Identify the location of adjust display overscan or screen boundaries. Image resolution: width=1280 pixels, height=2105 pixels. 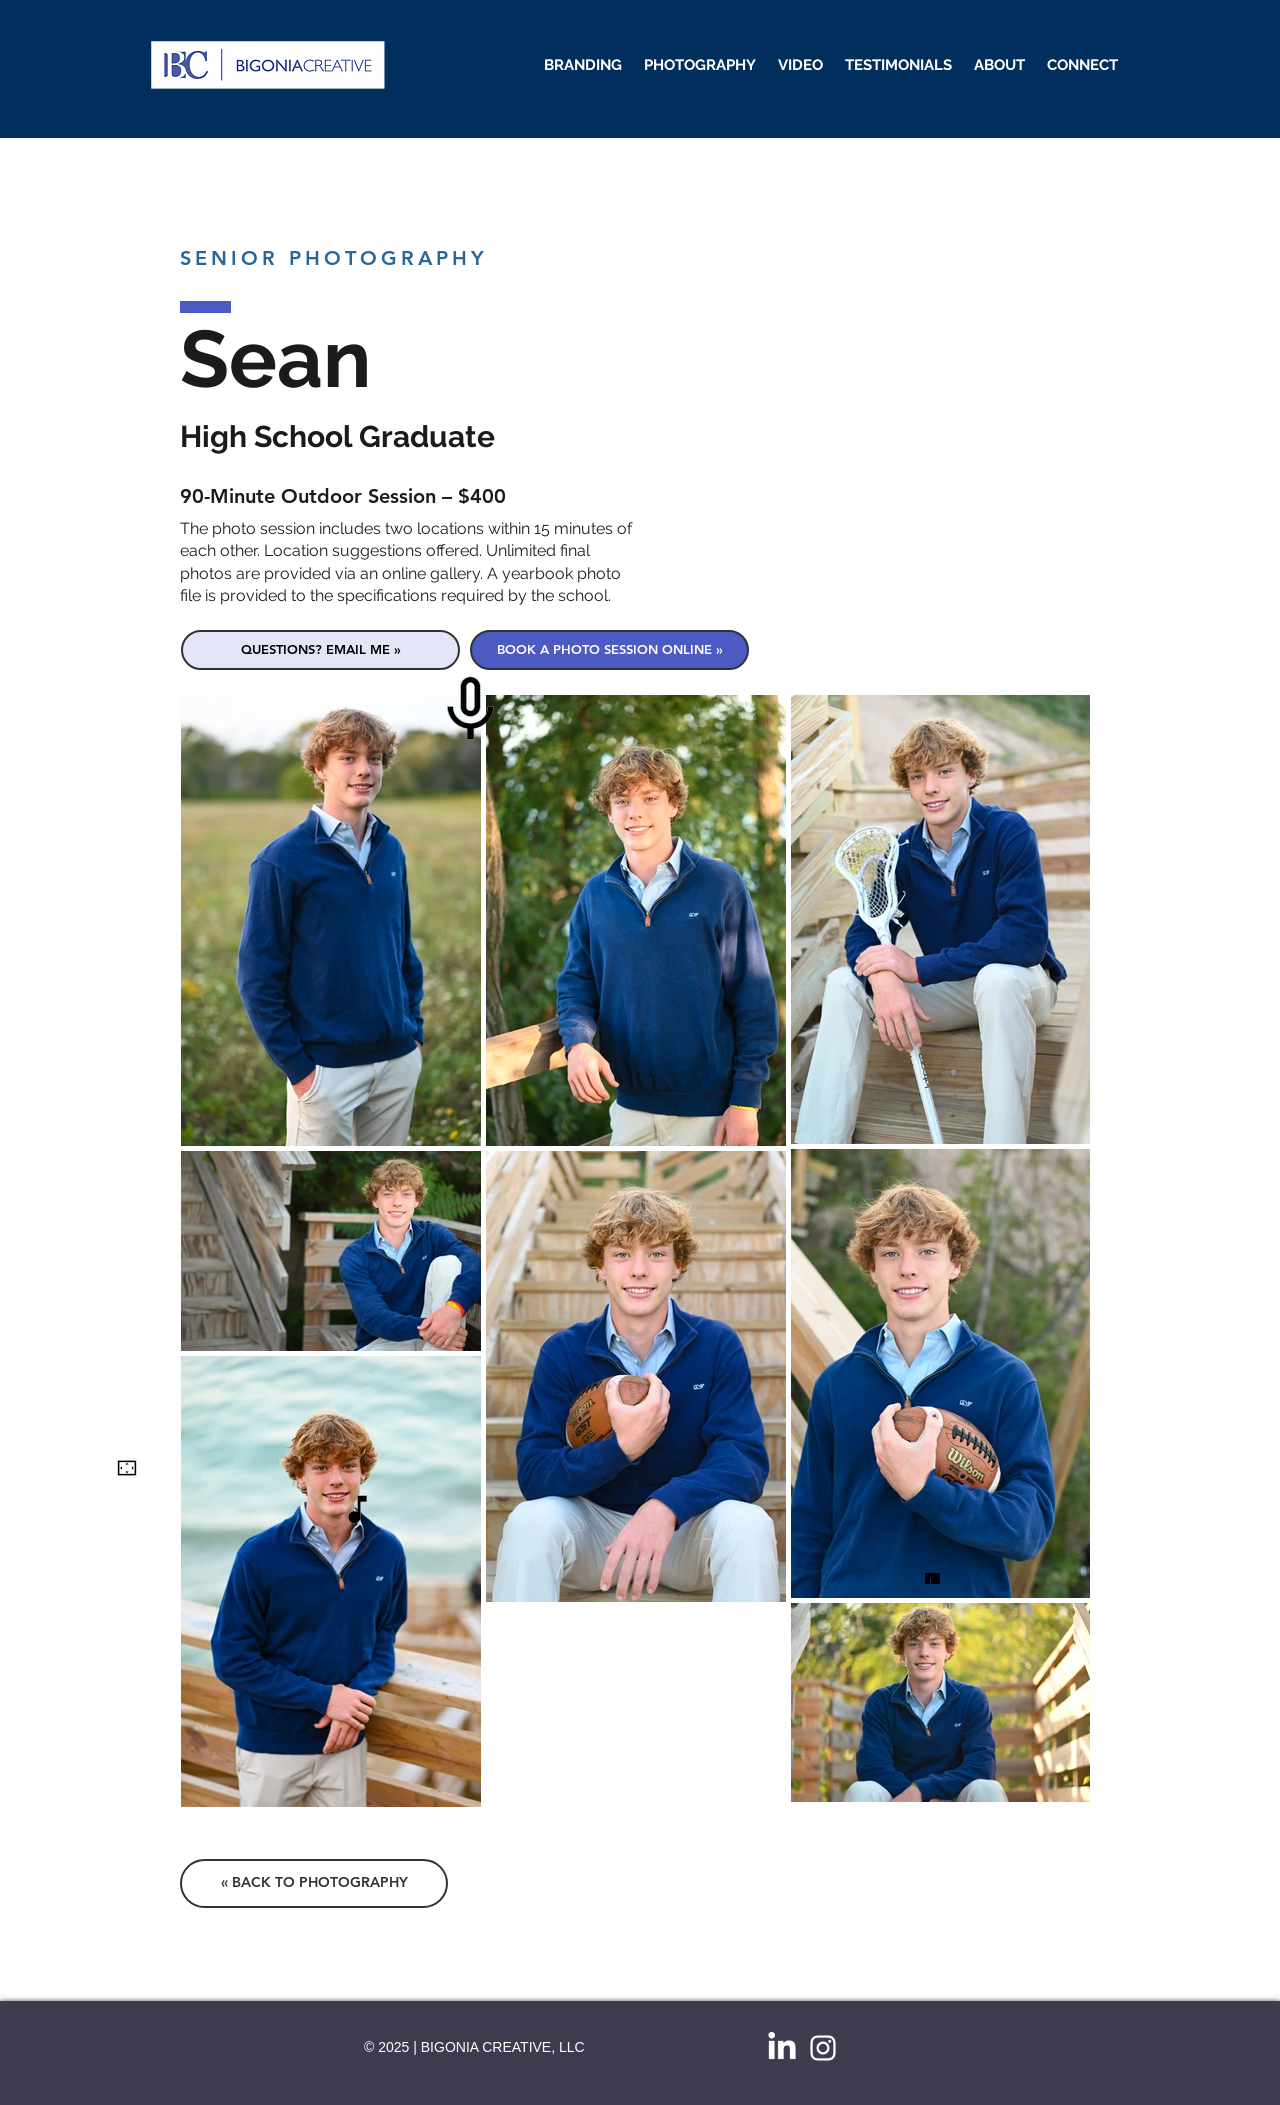
(127, 1468).